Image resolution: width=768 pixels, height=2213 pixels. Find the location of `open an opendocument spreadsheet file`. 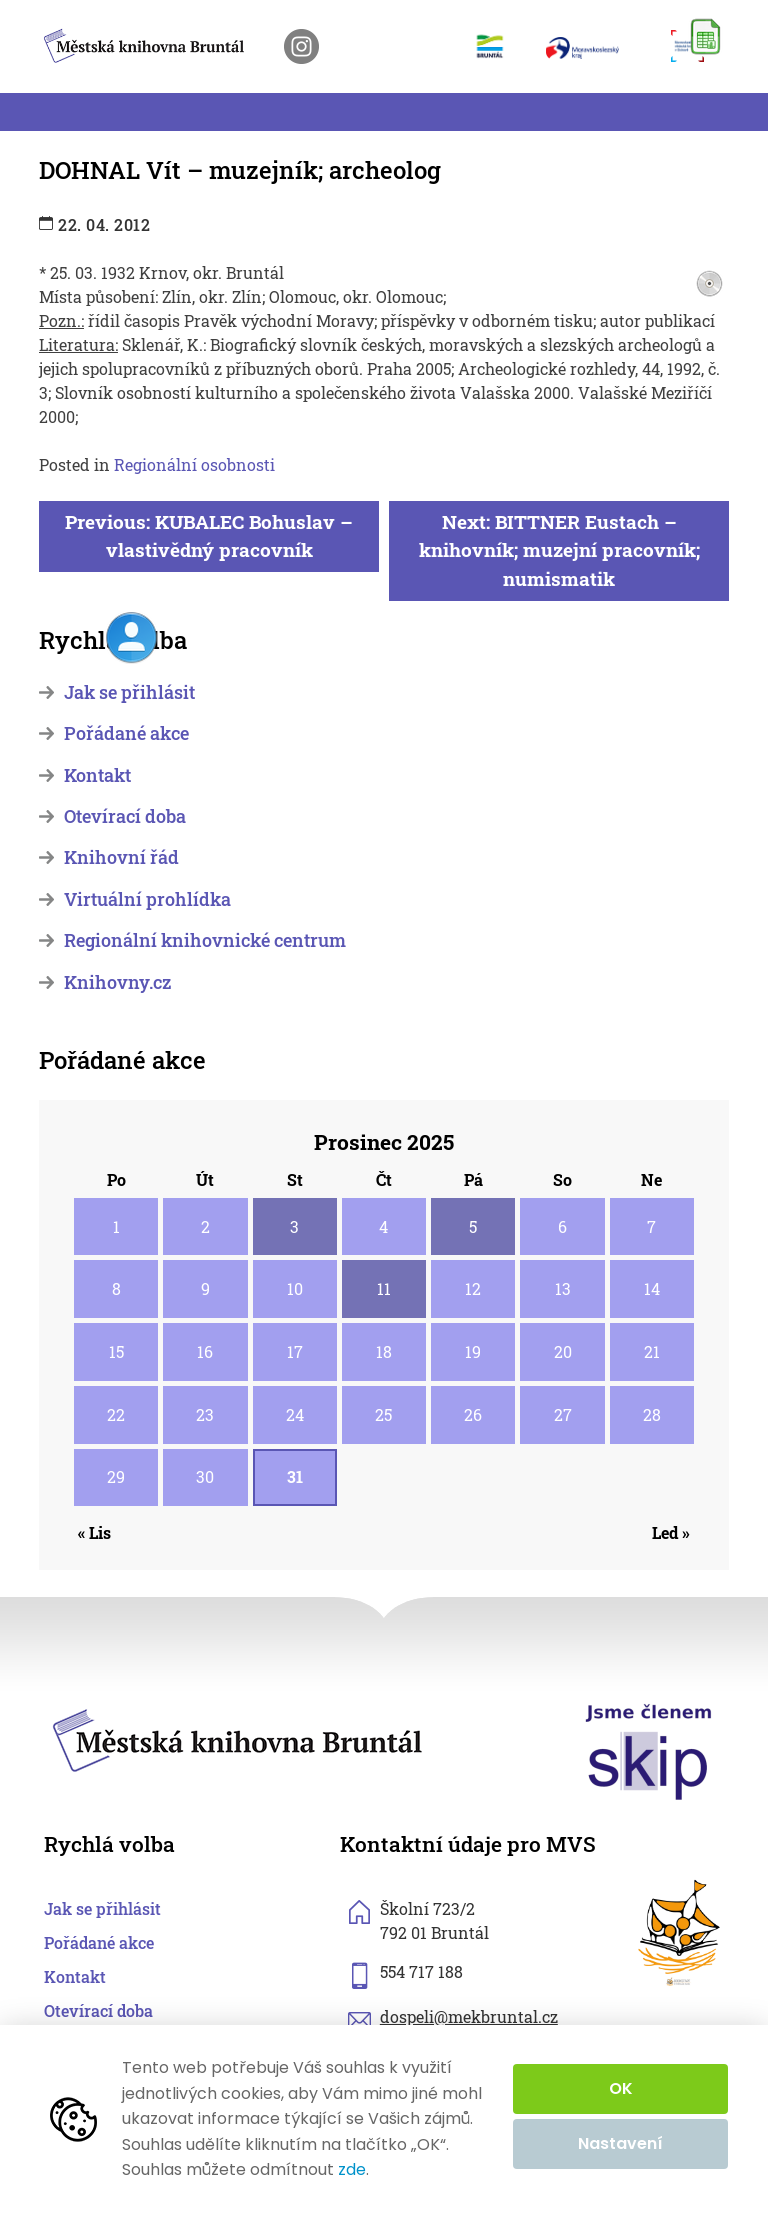

open an opendocument spreadsheet file is located at coordinates (705, 36).